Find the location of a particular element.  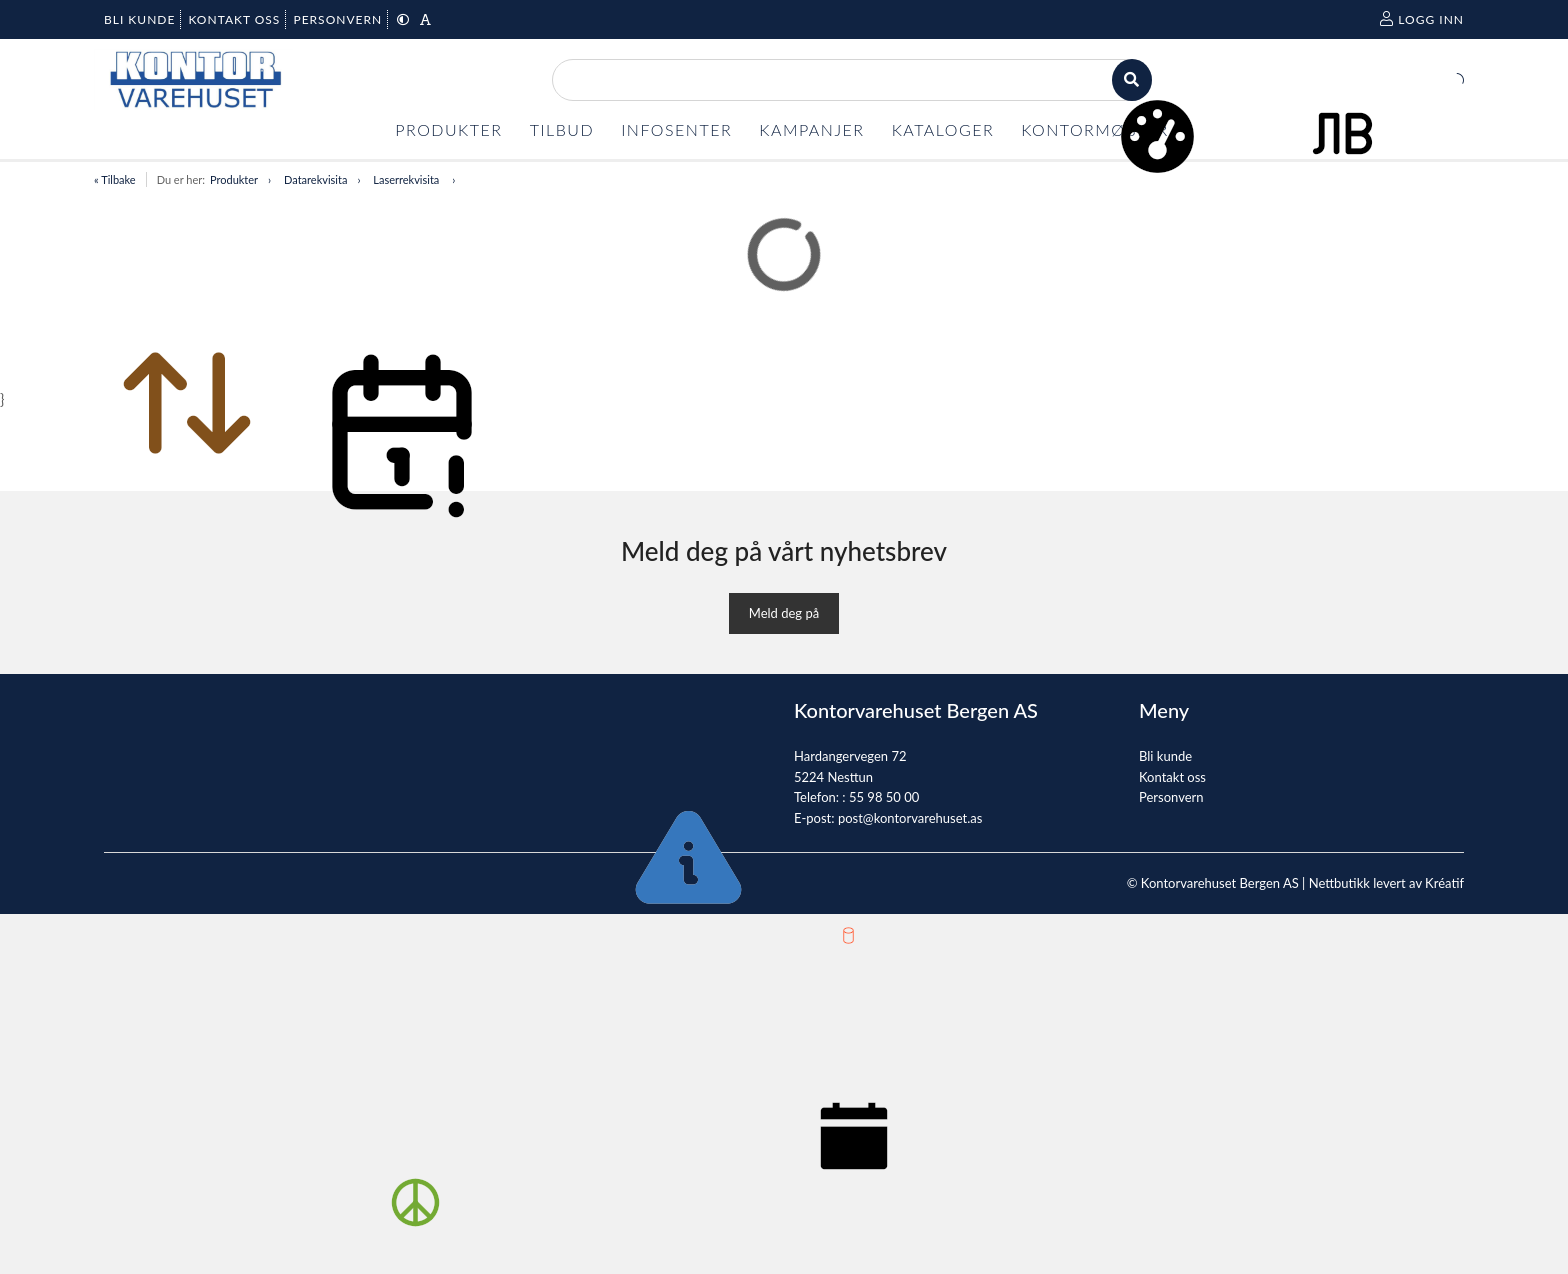

calendar event requiring attention is located at coordinates (402, 432).